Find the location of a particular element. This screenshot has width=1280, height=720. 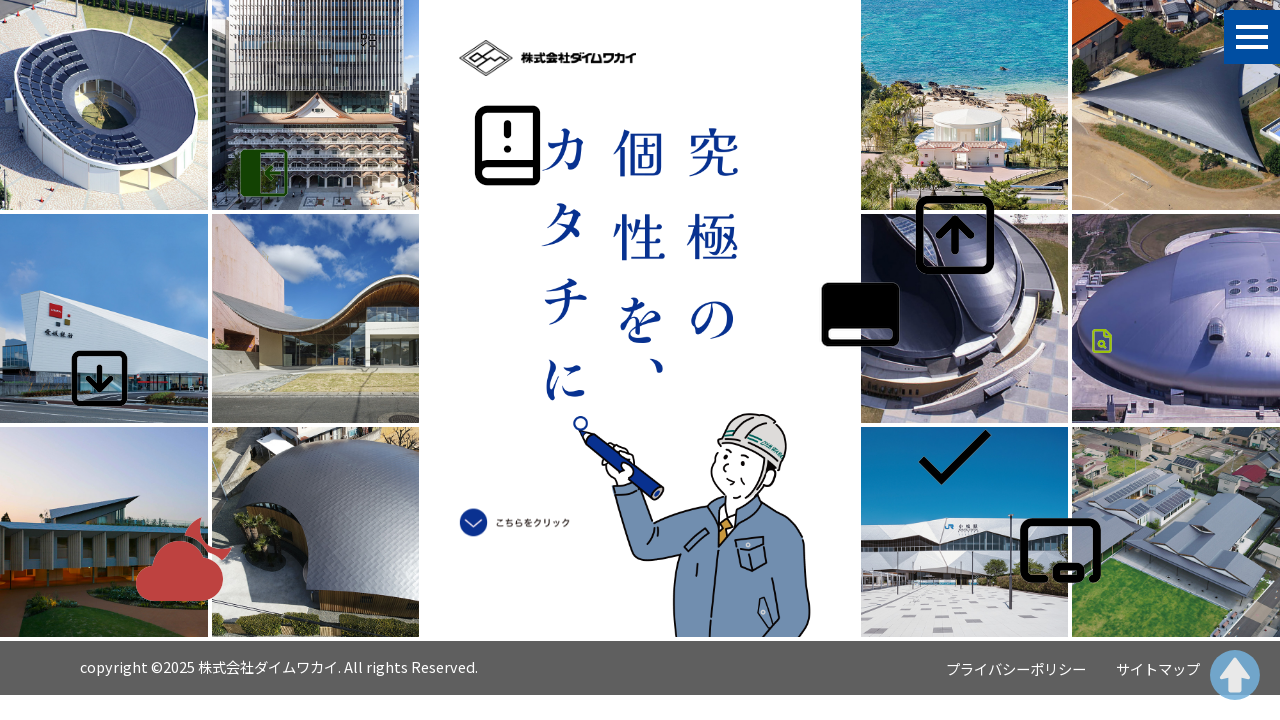

open whiteboard or presentation mode is located at coordinates (1060, 550).